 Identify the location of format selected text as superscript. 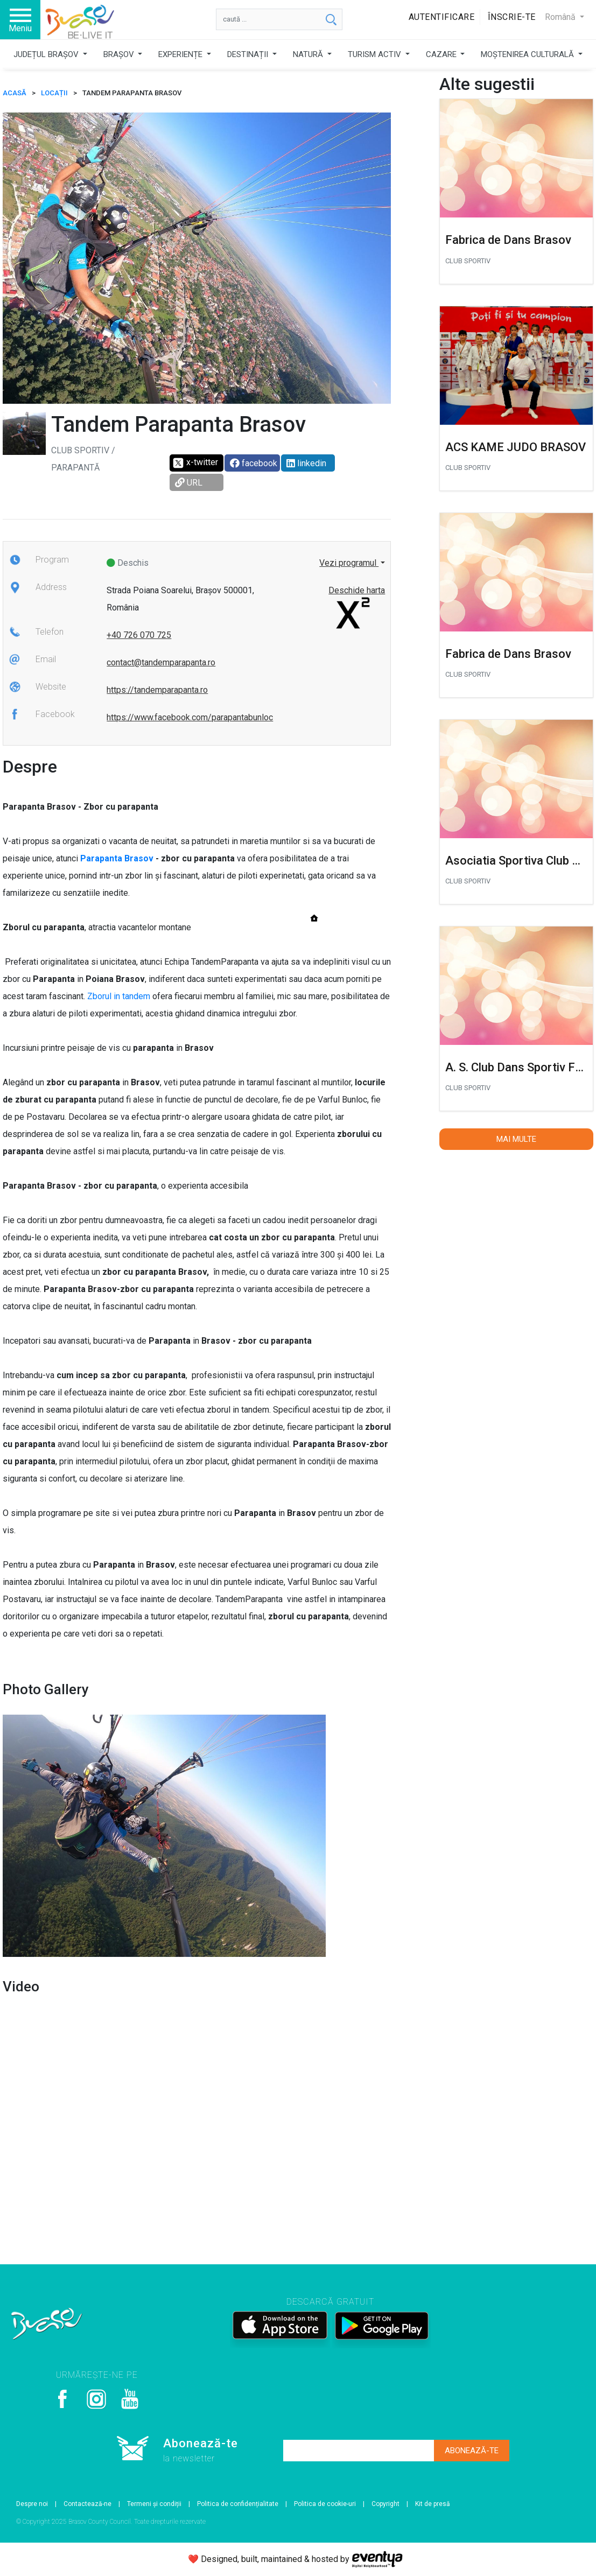
(348, 613).